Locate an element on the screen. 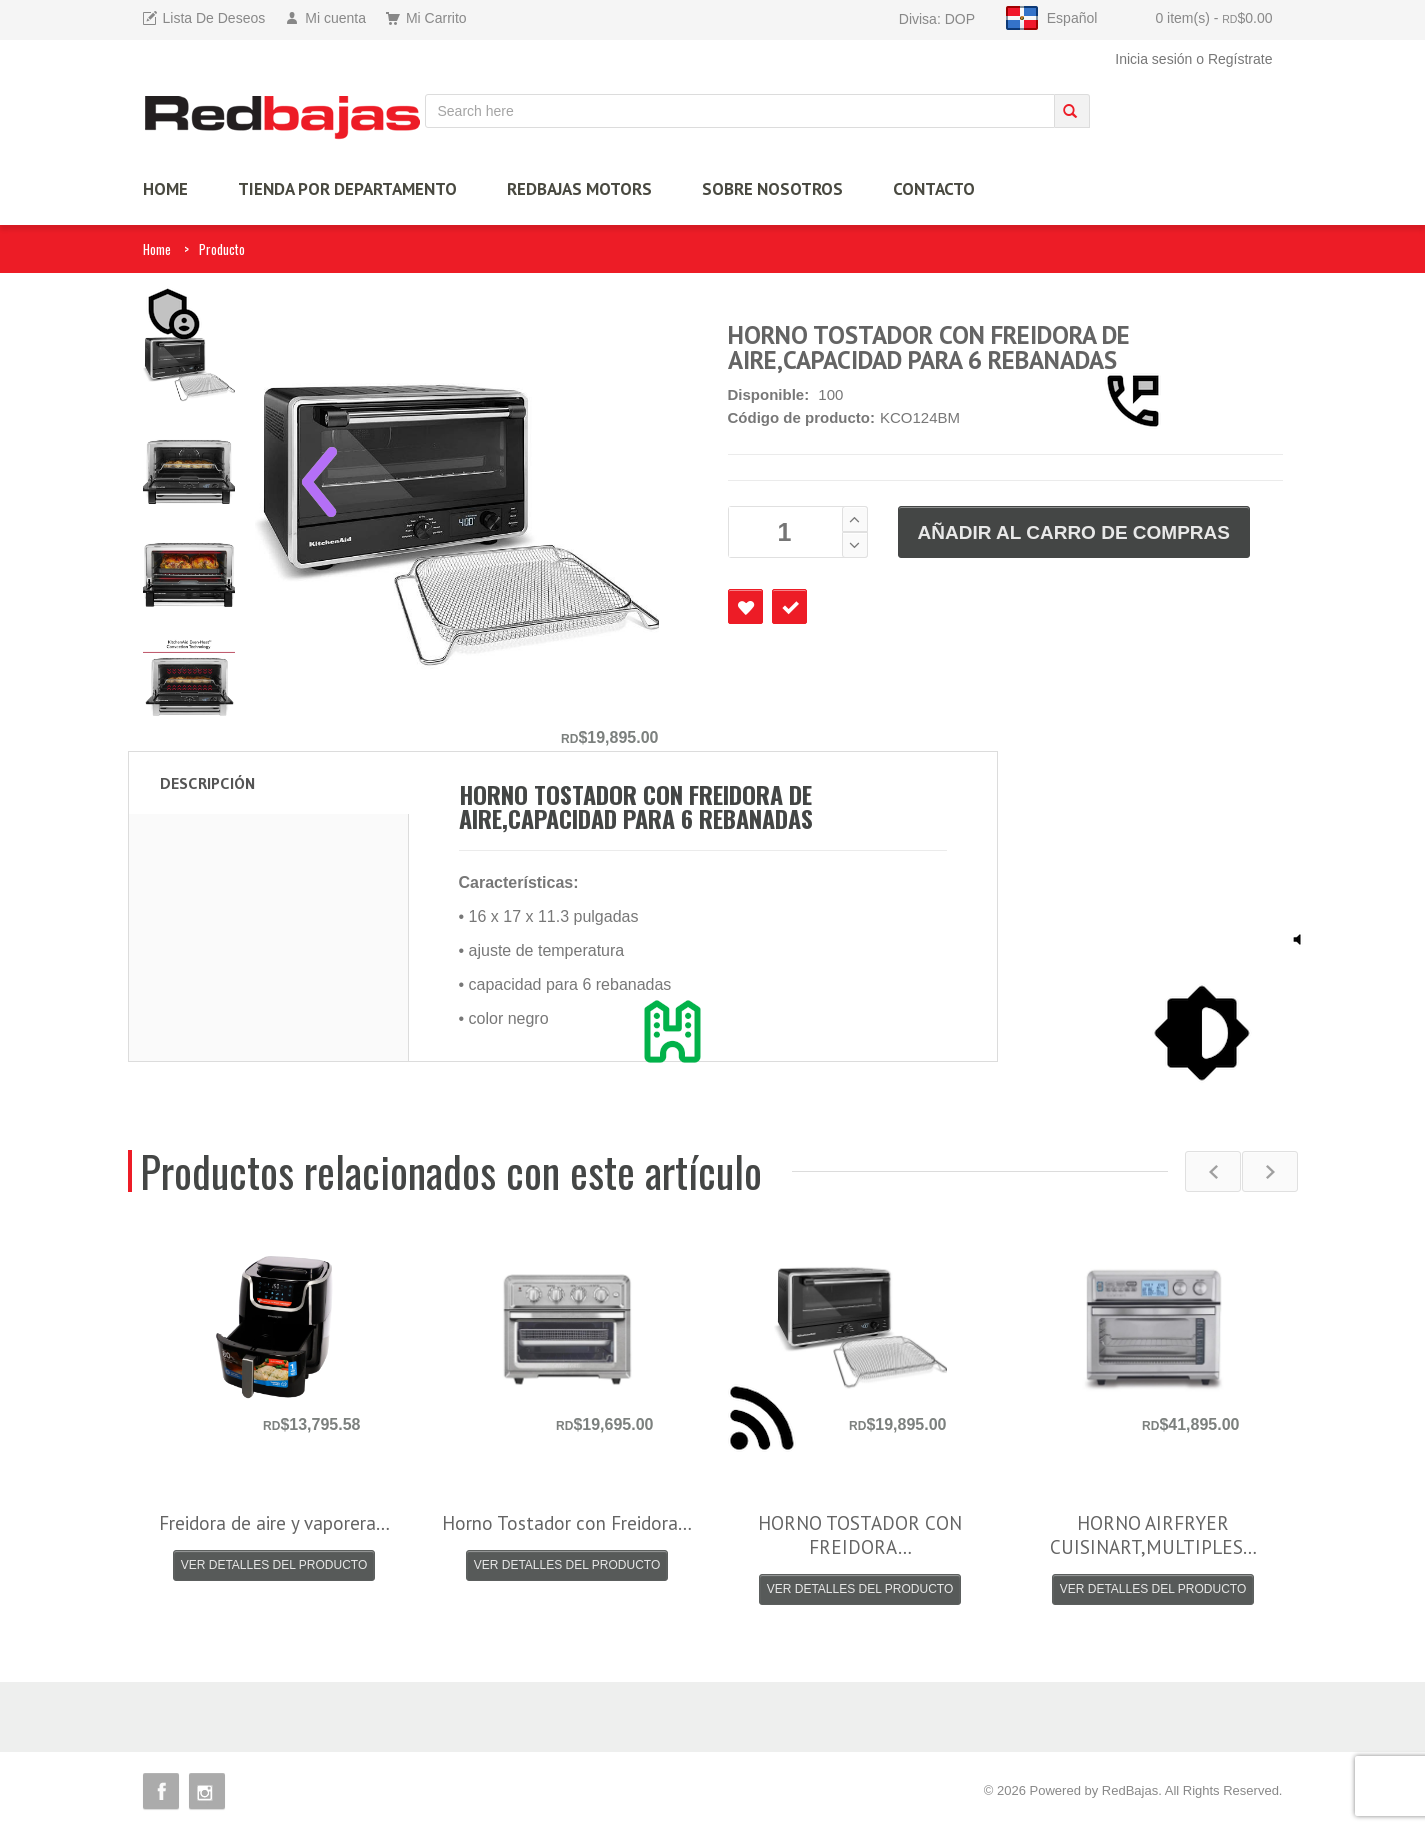  mute or unmute audio is located at coordinates (1297, 939).